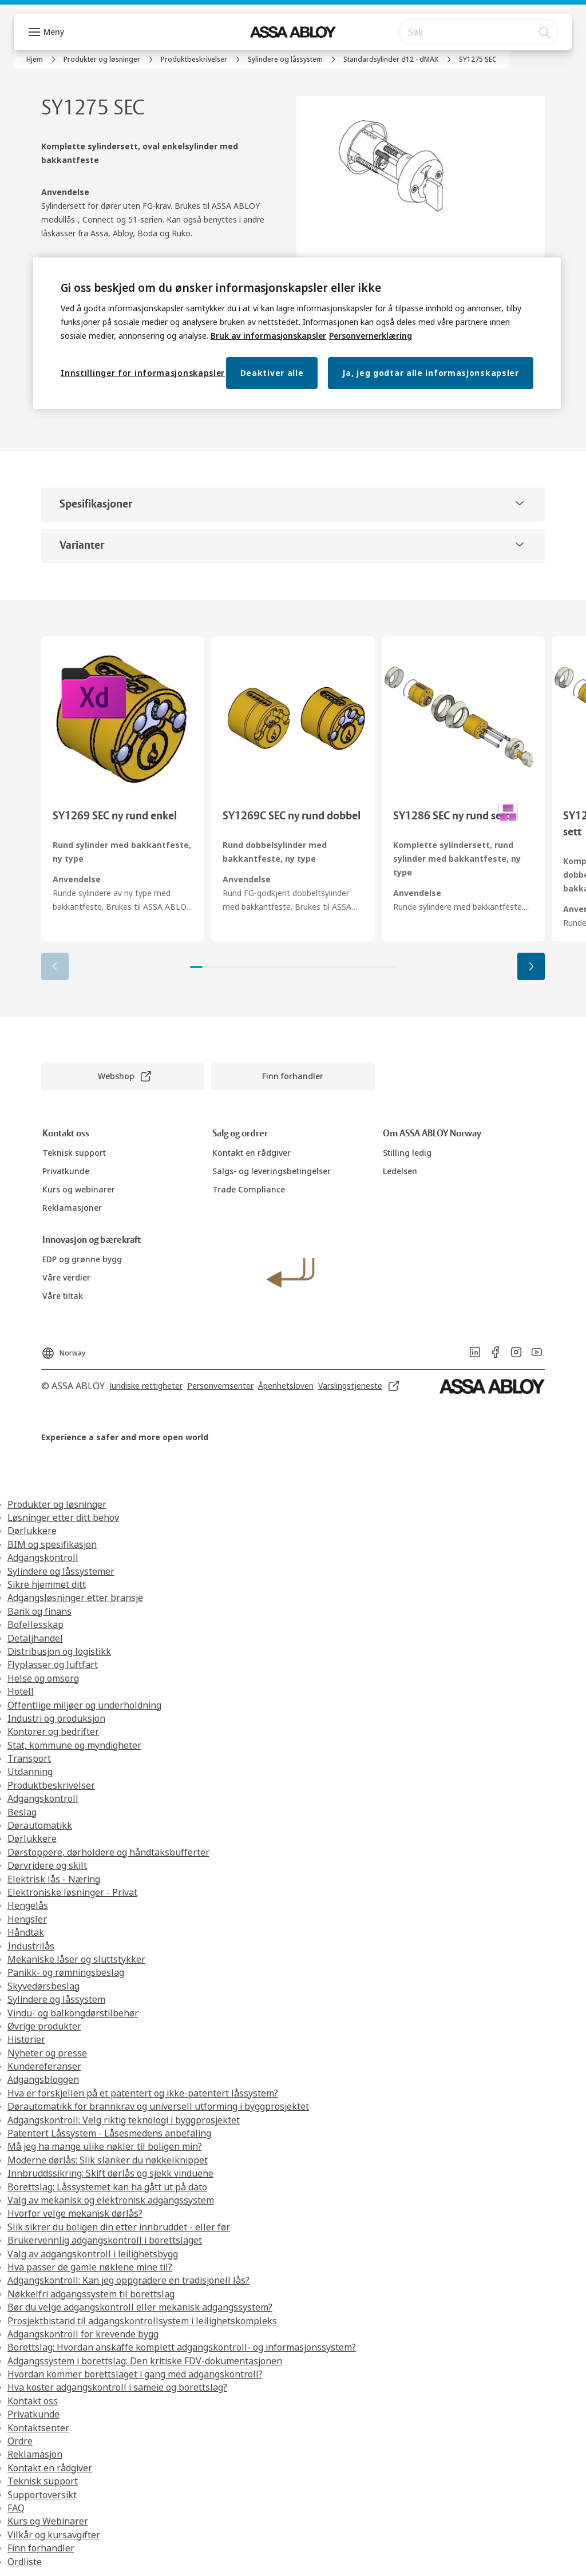  Describe the element at coordinates (508, 813) in the screenshot. I see `select all items in the current view` at that location.